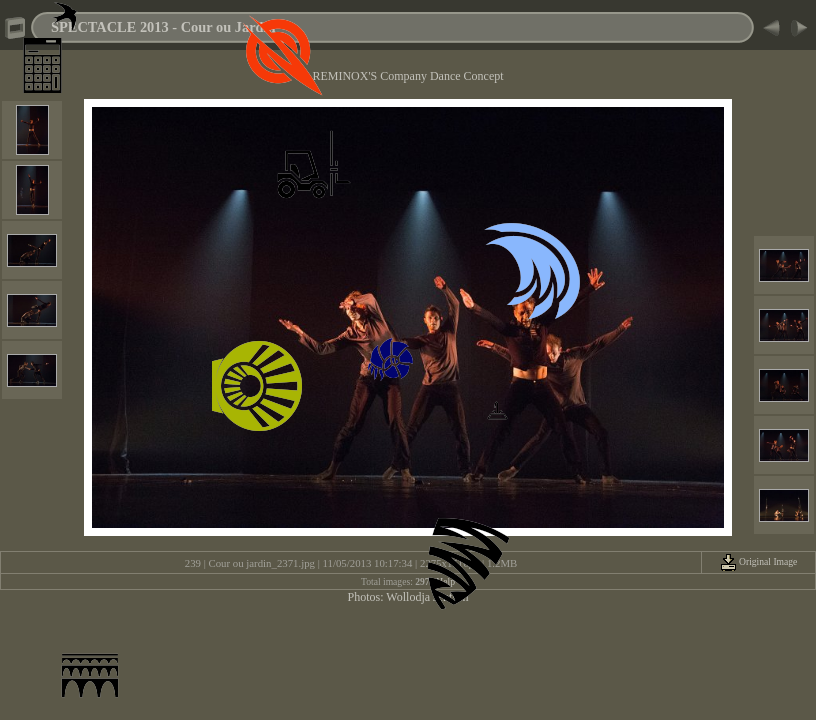  I want to click on kitchen or bathroom fixtures category, so click(497, 410).